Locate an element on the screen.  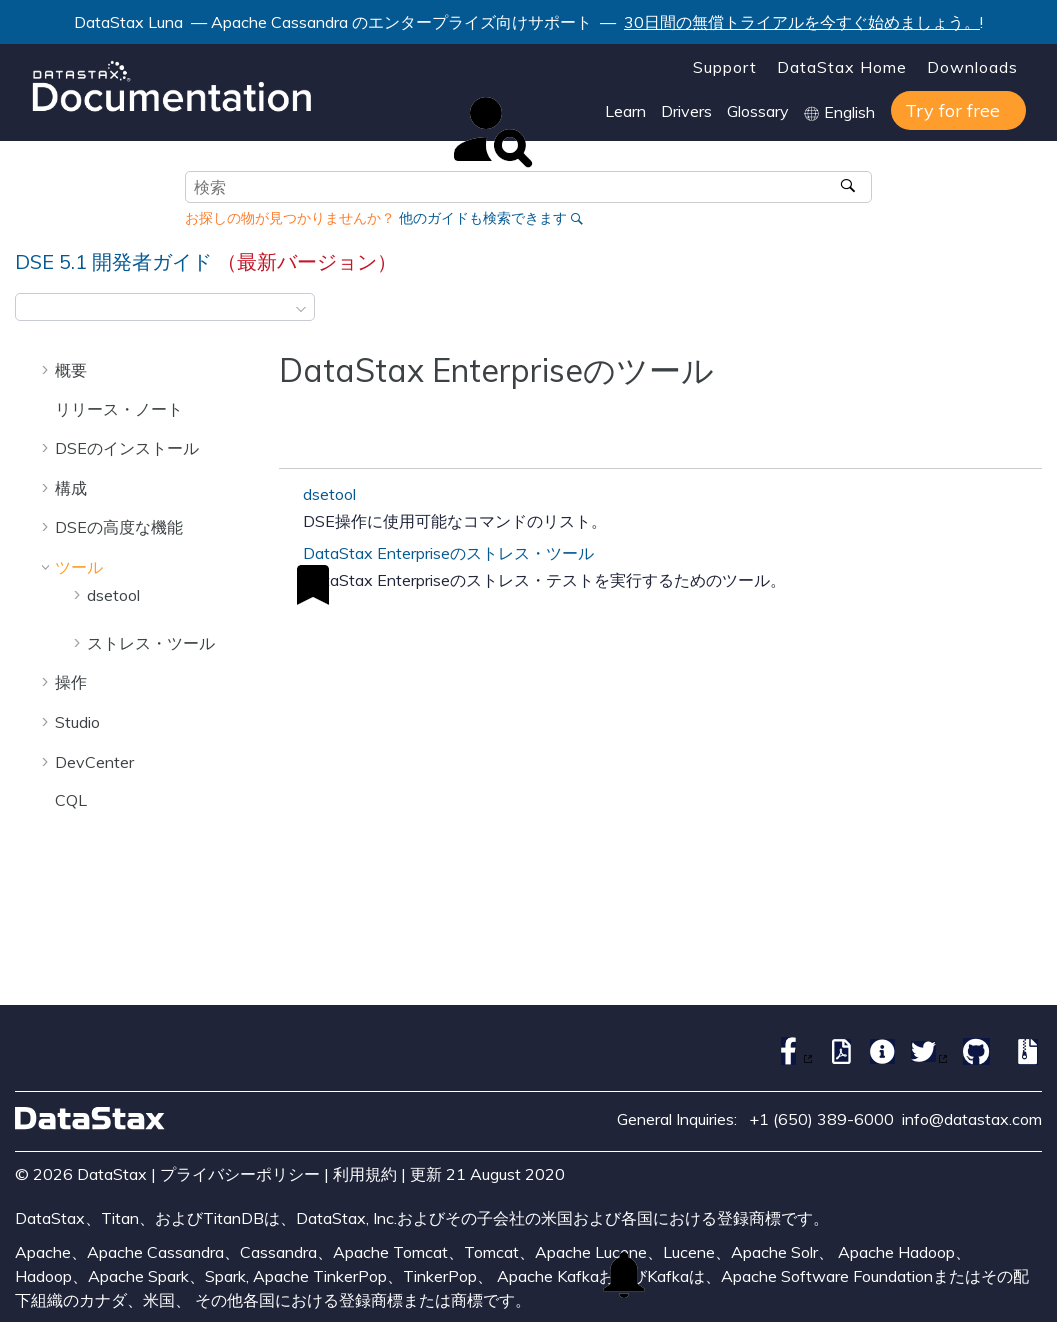
search for a person or contact is located at coordinates (494, 129).